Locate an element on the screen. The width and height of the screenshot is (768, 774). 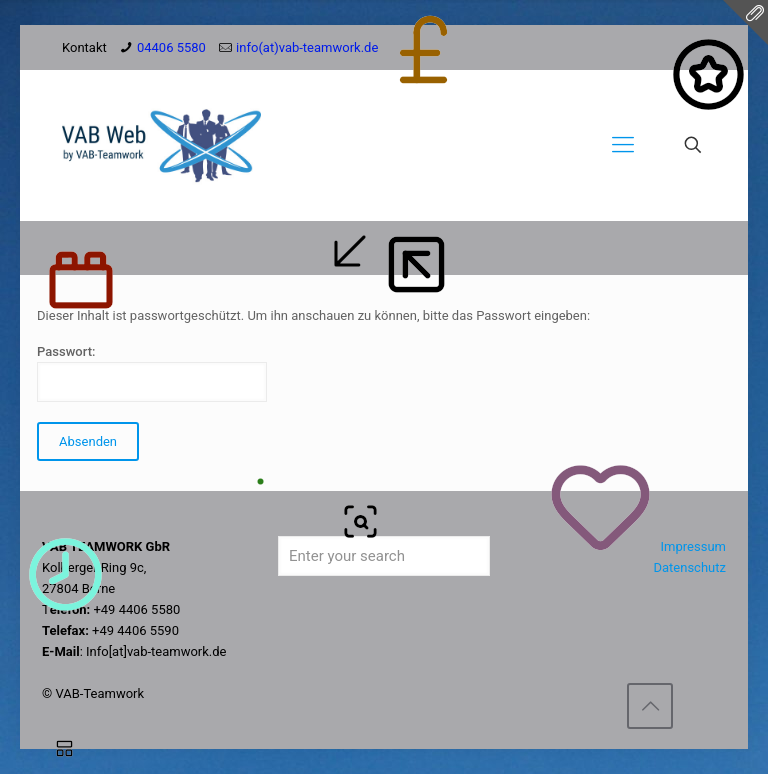
navigate back to previous screen is located at coordinates (416, 264).